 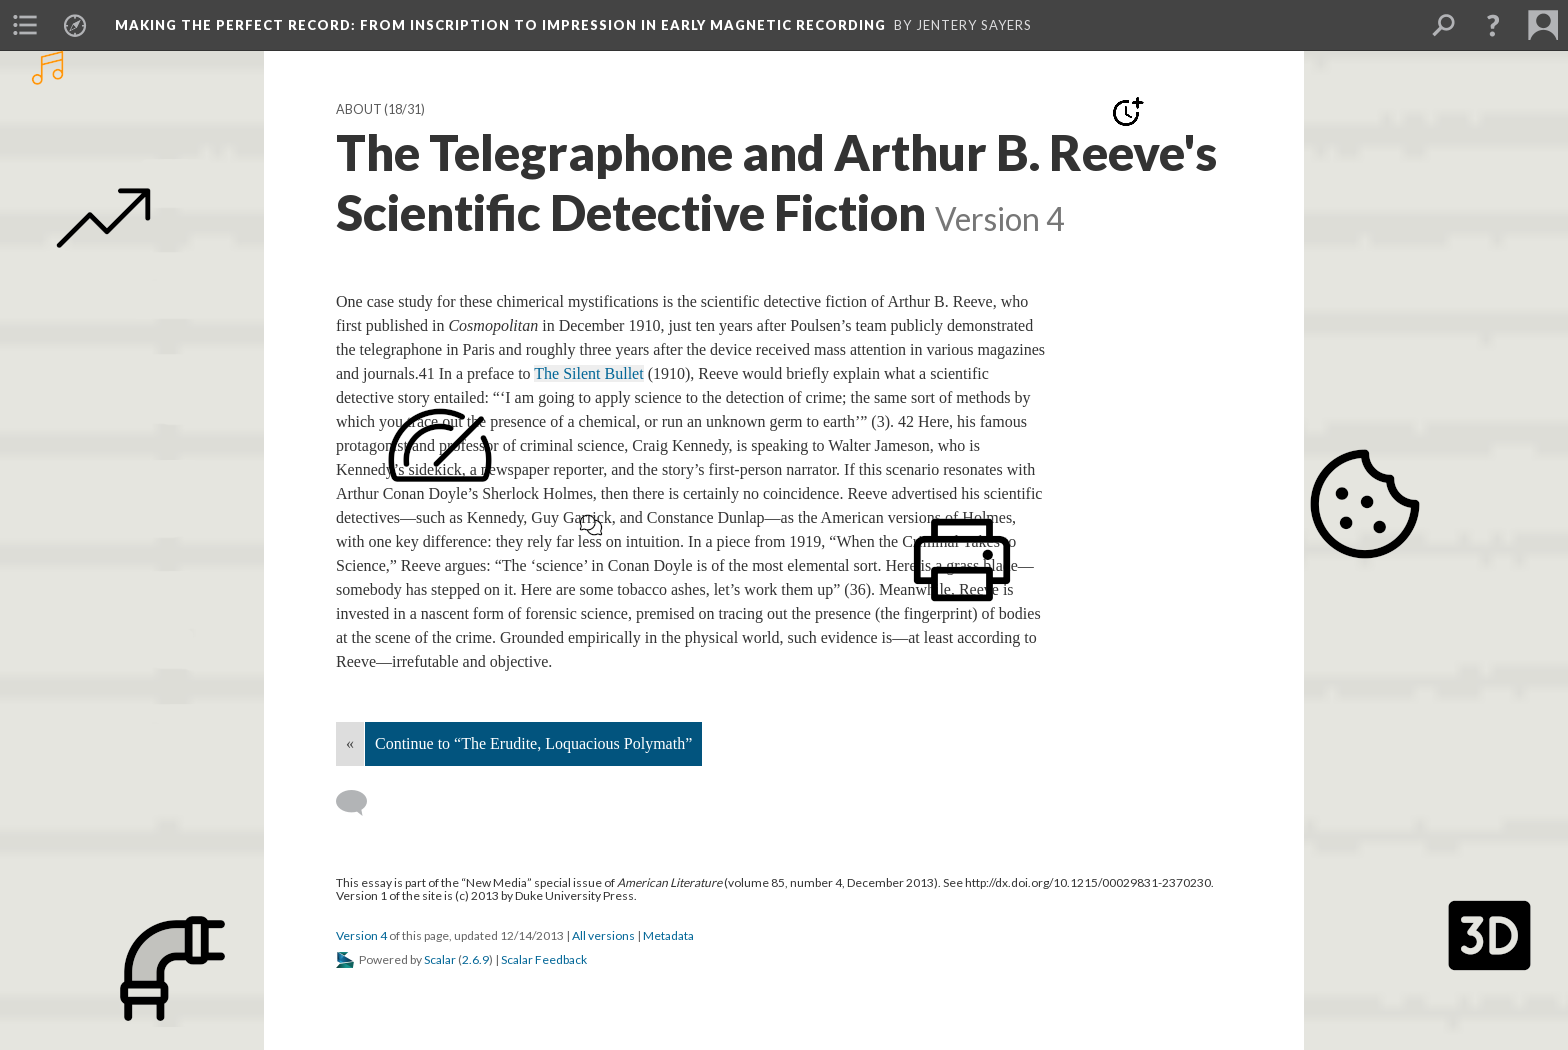 What do you see at coordinates (168, 964) in the screenshot?
I see `plumbing or pipe system settings` at bounding box center [168, 964].